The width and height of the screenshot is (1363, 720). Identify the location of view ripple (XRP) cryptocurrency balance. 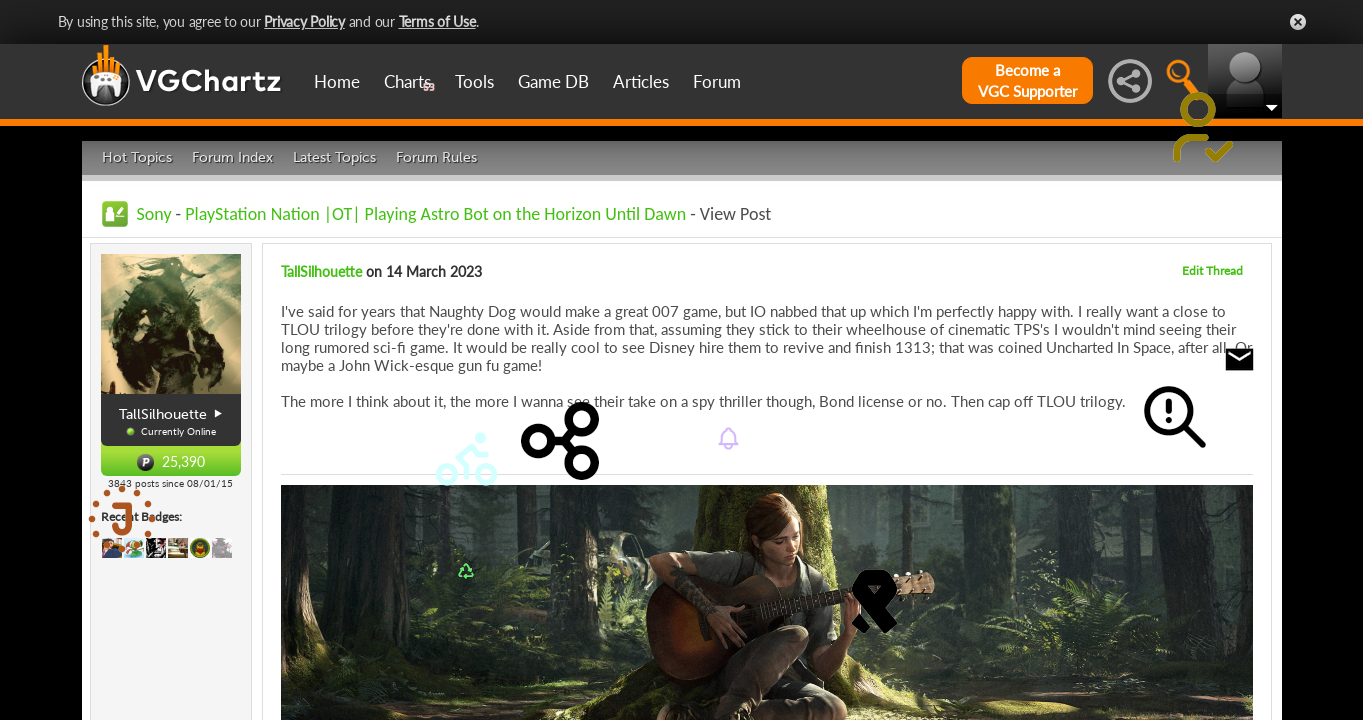
(560, 441).